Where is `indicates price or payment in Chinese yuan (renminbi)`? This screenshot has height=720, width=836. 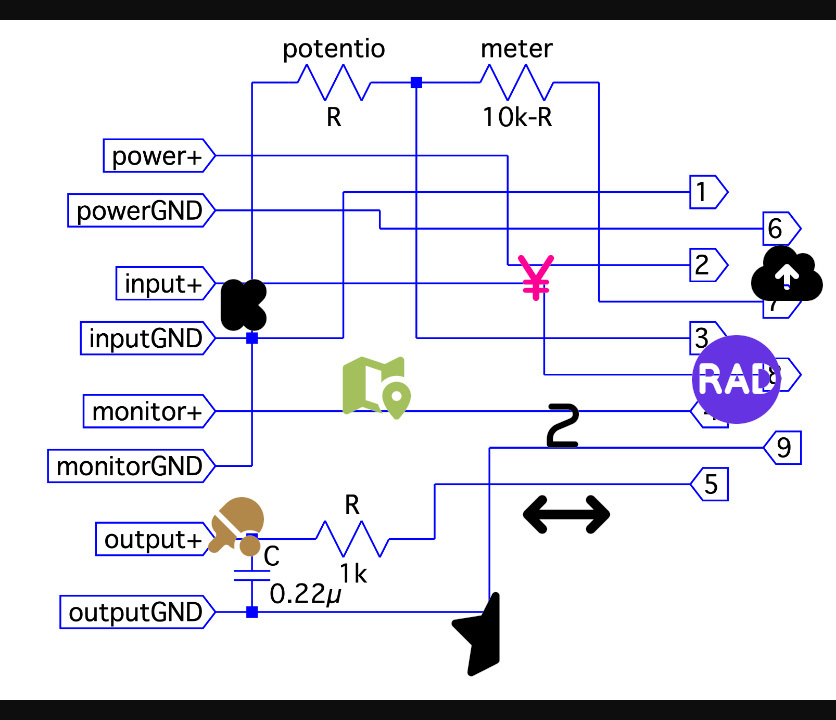 indicates price or payment in Chinese yuan (renminbi) is located at coordinates (536, 278).